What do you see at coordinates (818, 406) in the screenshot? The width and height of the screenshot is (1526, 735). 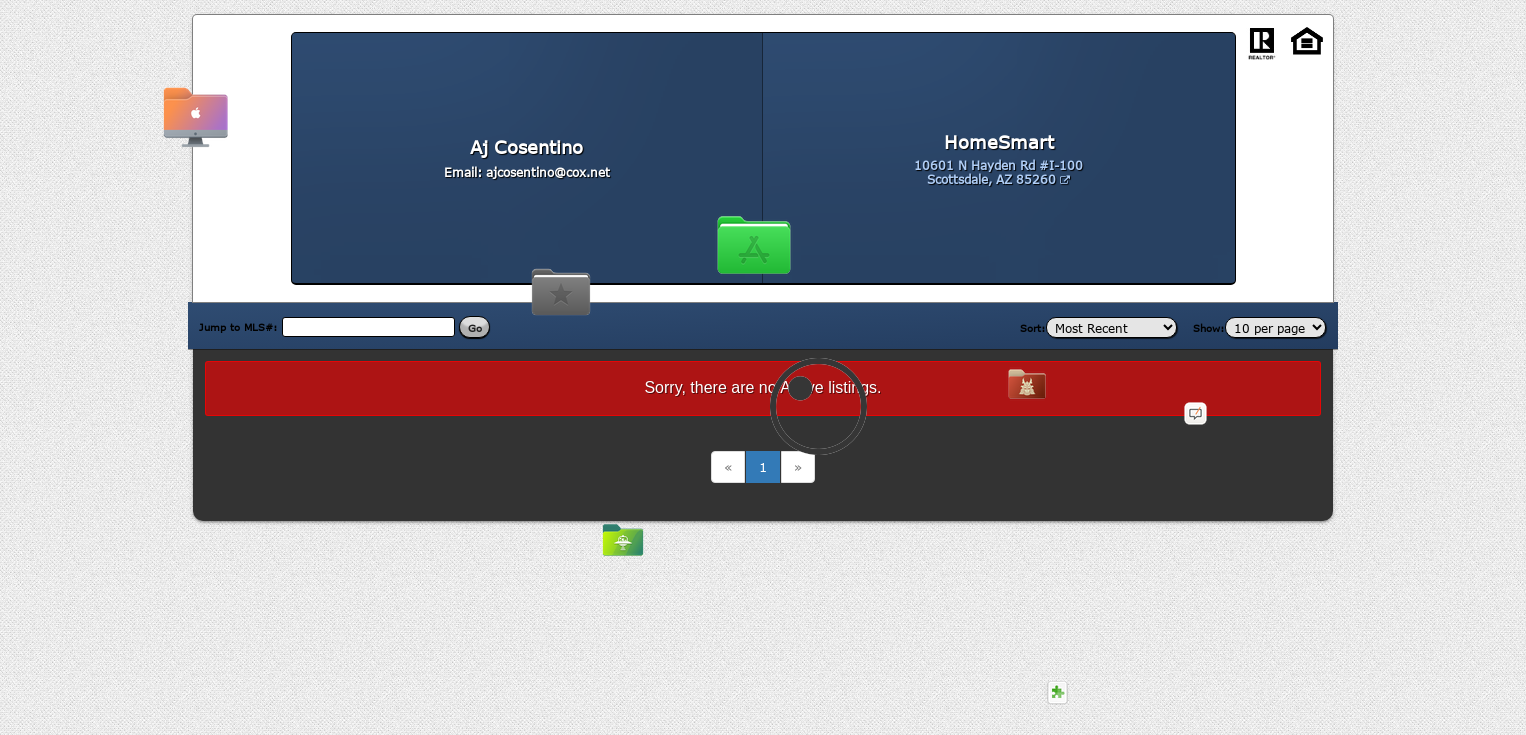 I see `open clockworks or timer application` at bounding box center [818, 406].